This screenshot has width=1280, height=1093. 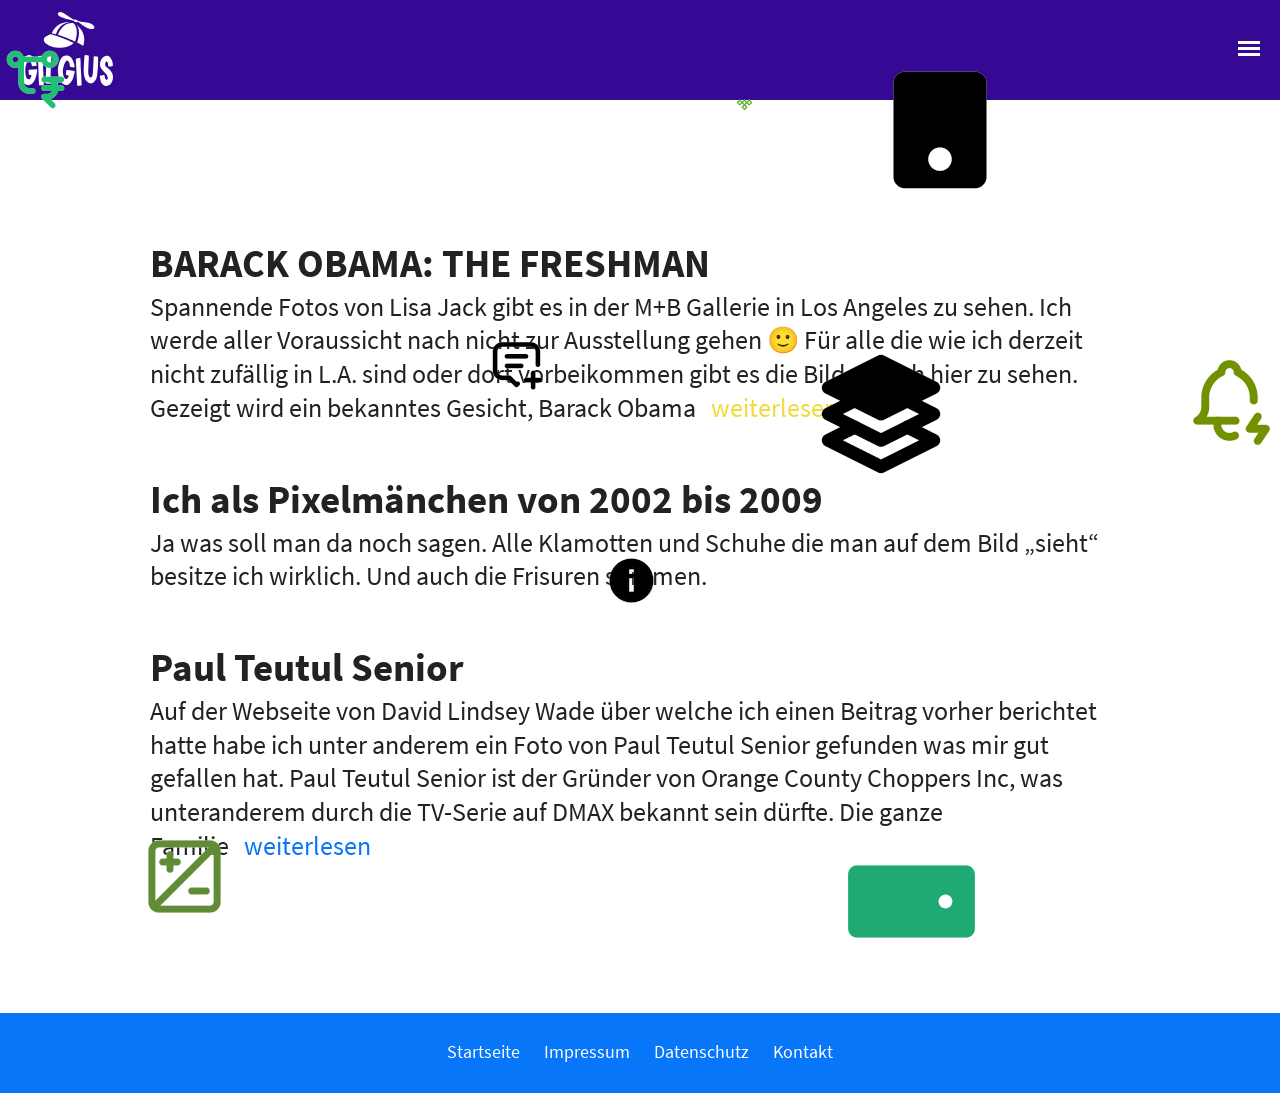 What do you see at coordinates (35, 79) in the screenshot?
I see `view rupee transaction history` at bounding box center [35, 79].